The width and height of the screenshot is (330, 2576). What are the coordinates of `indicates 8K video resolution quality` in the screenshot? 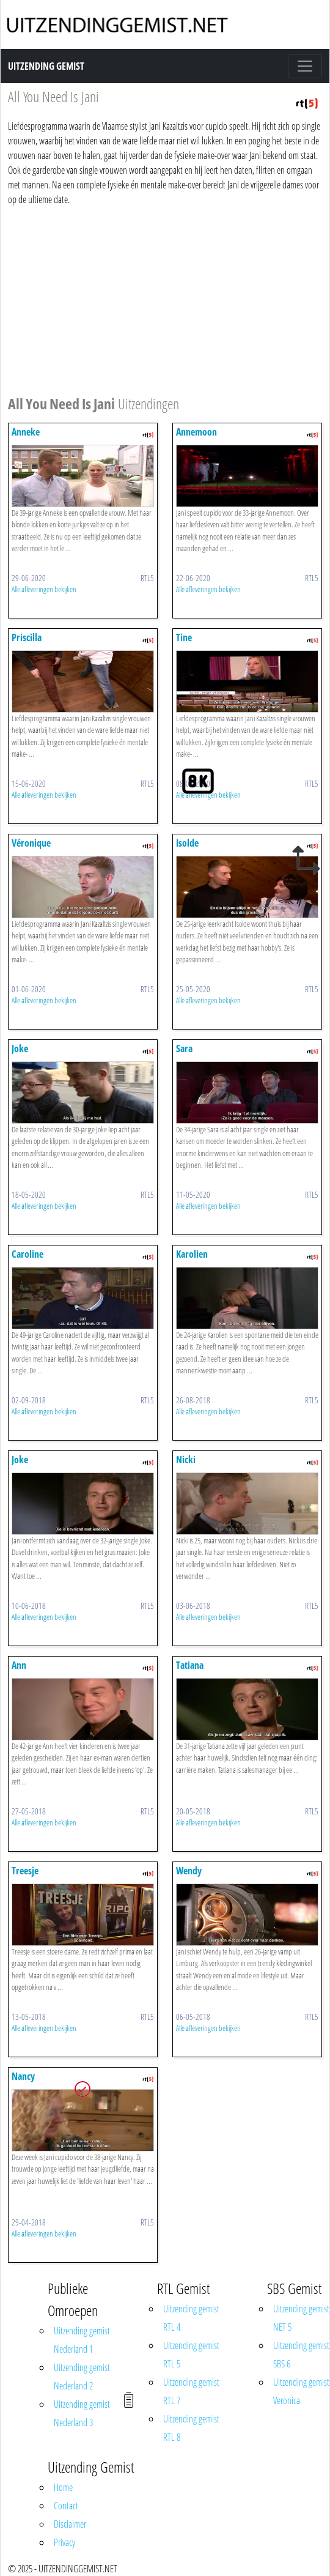 It's located at (198, 781).